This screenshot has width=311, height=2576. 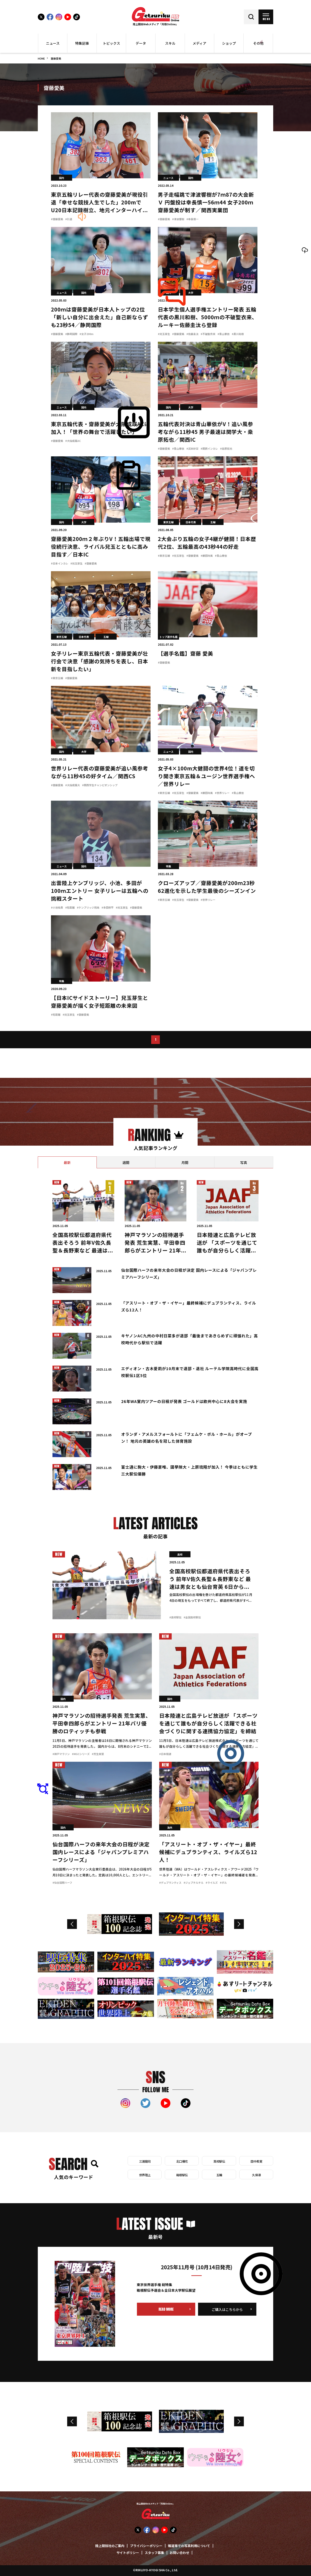 What do you see at coordinates (172, 292) in the screenshot?
I see `open group chat or conversations` at bounding box center [172, 292].